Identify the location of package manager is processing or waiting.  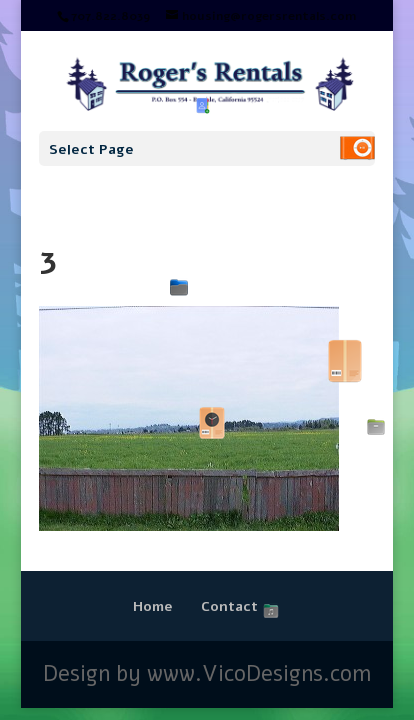
(212, 423).